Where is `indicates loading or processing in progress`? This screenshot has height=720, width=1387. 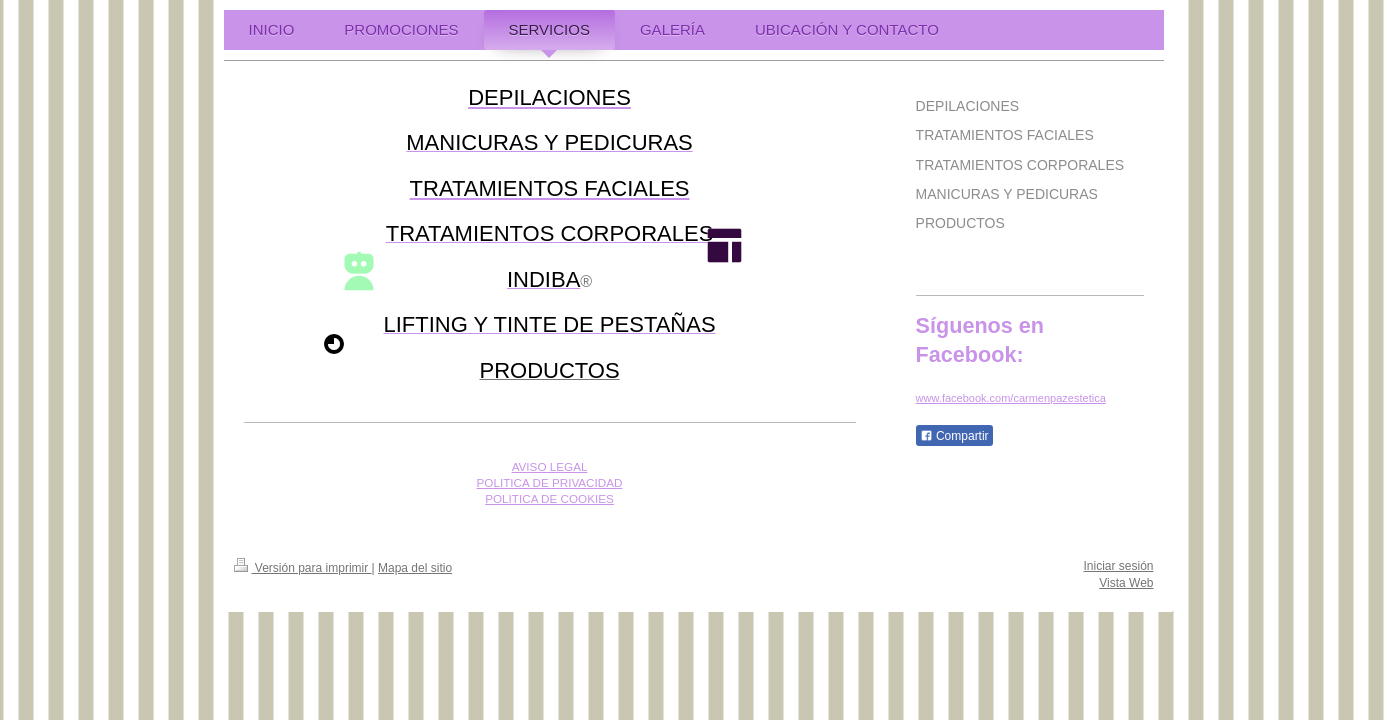
indicates loading or processing in progress is located at coordinates (334, 344).